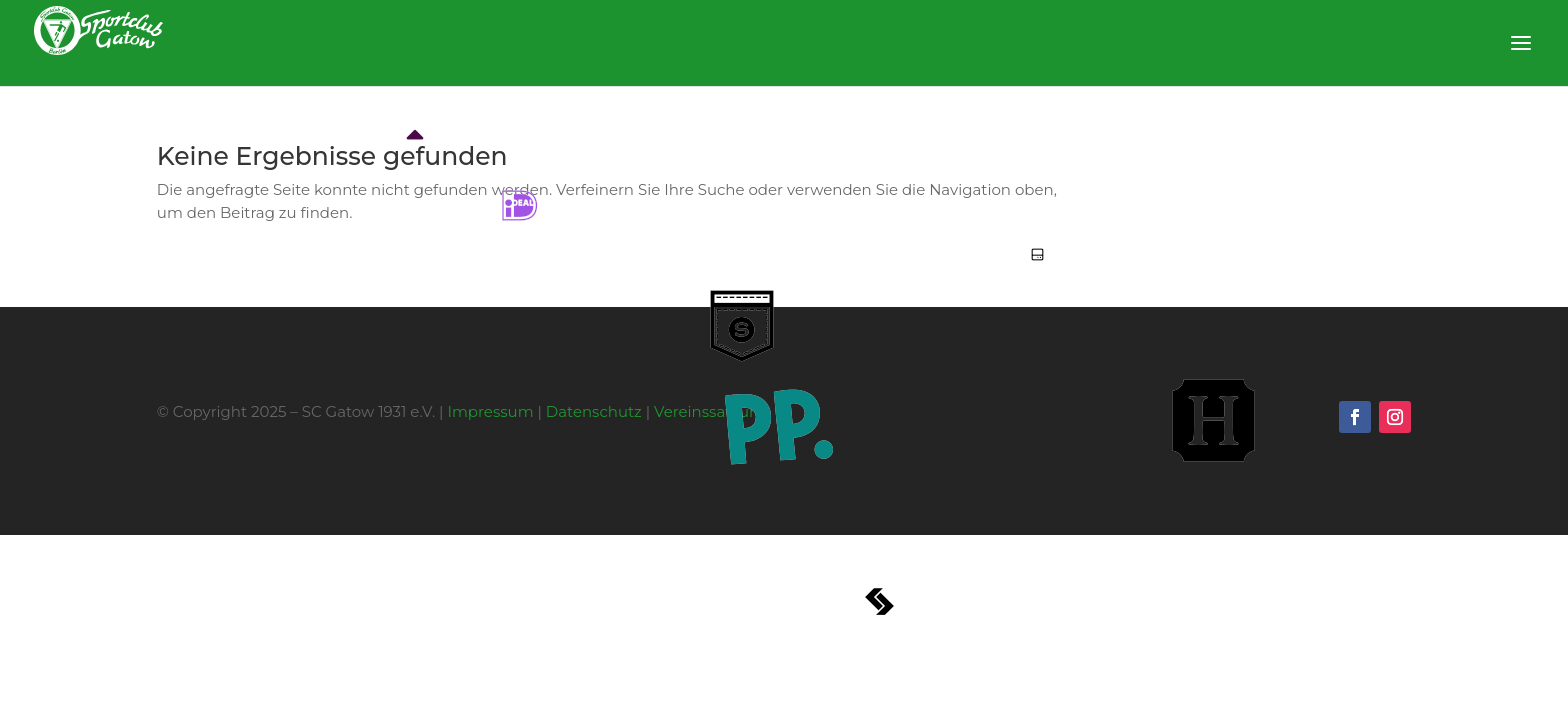 This screenshot has width=1568, height=720. What do you see at coordinates (1037, 254) in the screenshot?
I see `access hard drive or storage settings` at bounding box center [1037, 254].